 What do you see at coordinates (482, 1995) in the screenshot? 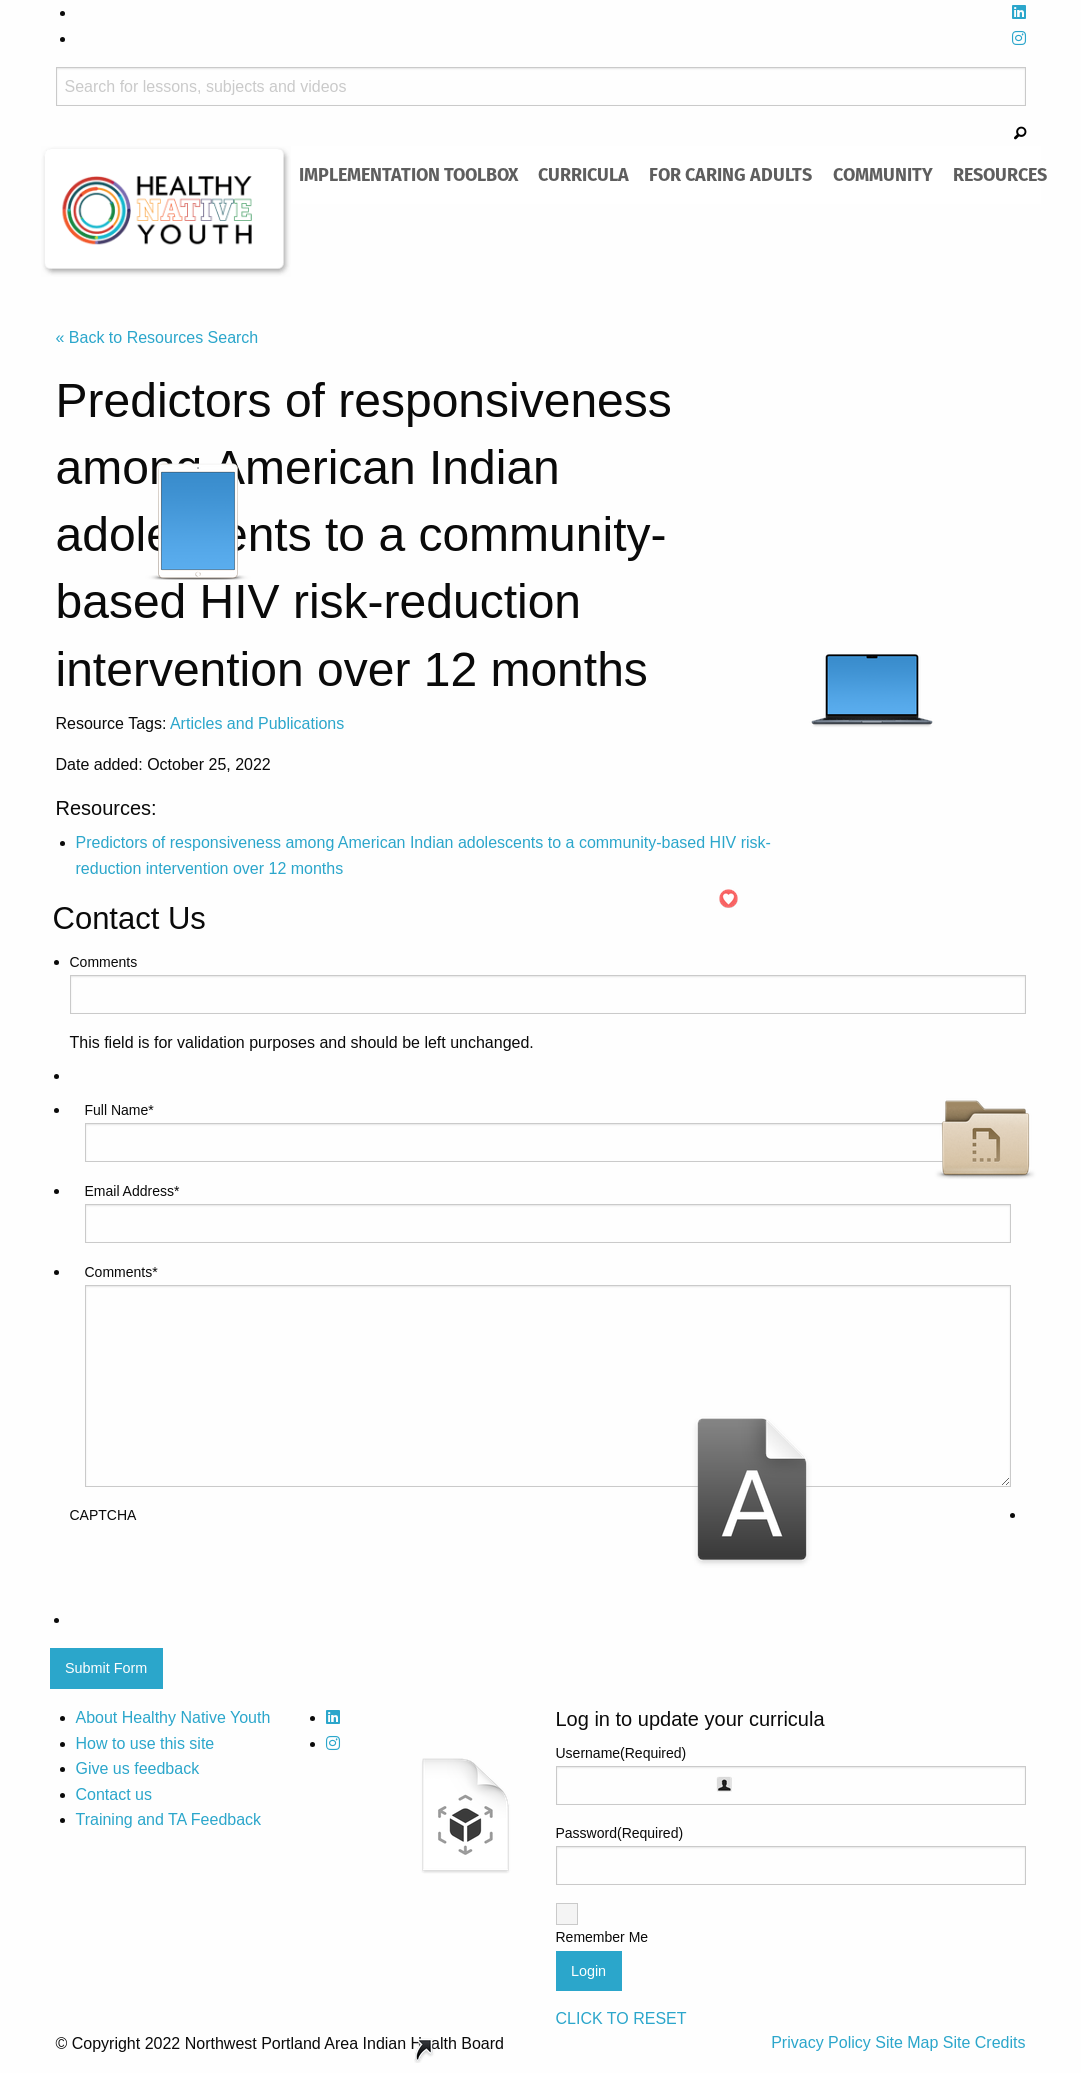
I see `indicates a file or folder alias/shortcut` at bounding box center [482, 1995].